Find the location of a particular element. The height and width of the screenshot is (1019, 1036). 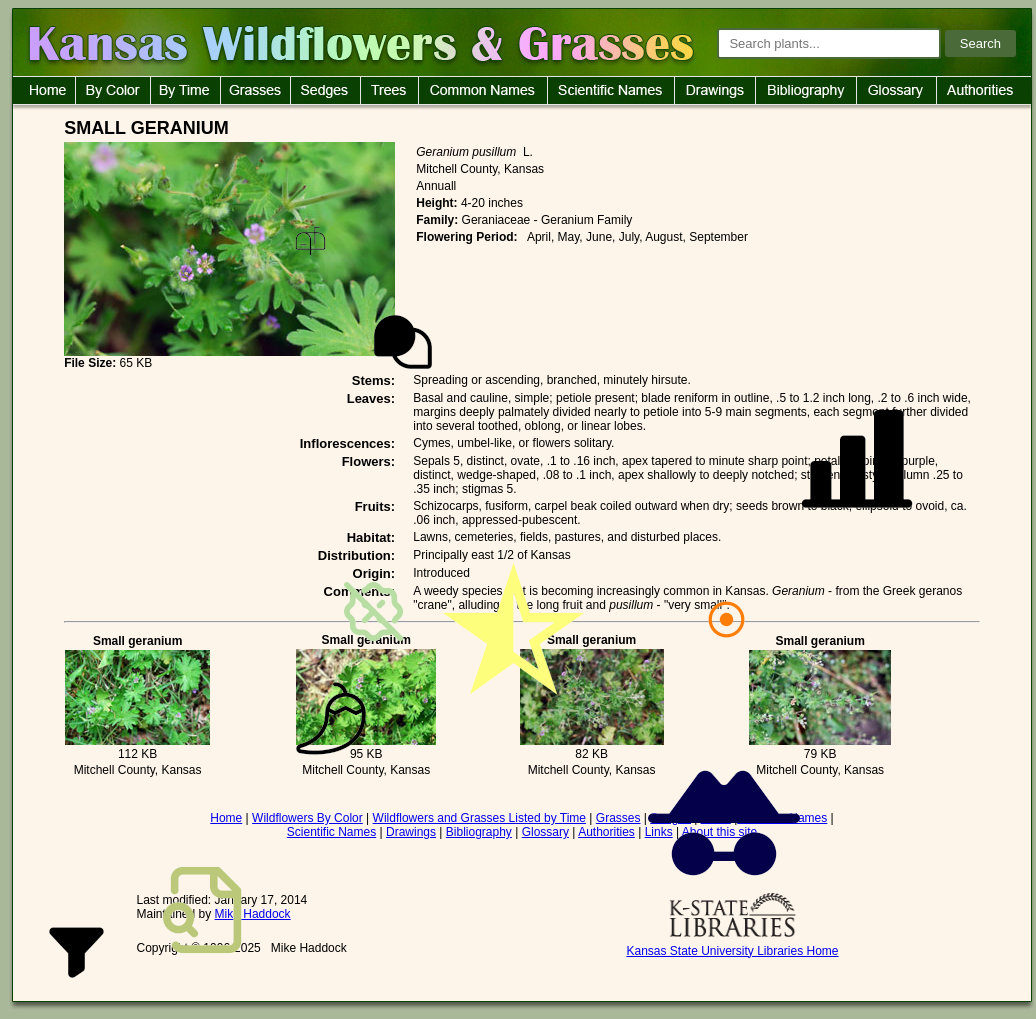

access your mailbox or inbox is located at coordinates (310, 241).